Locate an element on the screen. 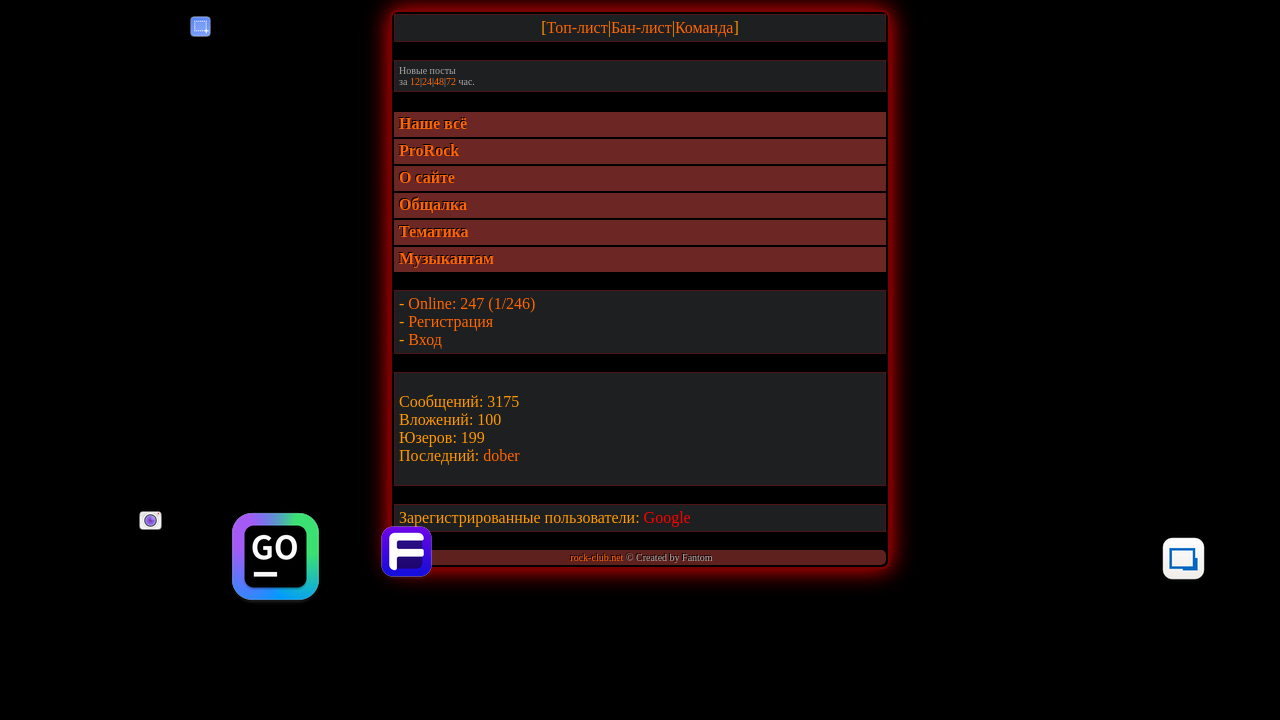 This screenshot has height=720, width=1280. open floorp browser is located at coordinates (406, 551).